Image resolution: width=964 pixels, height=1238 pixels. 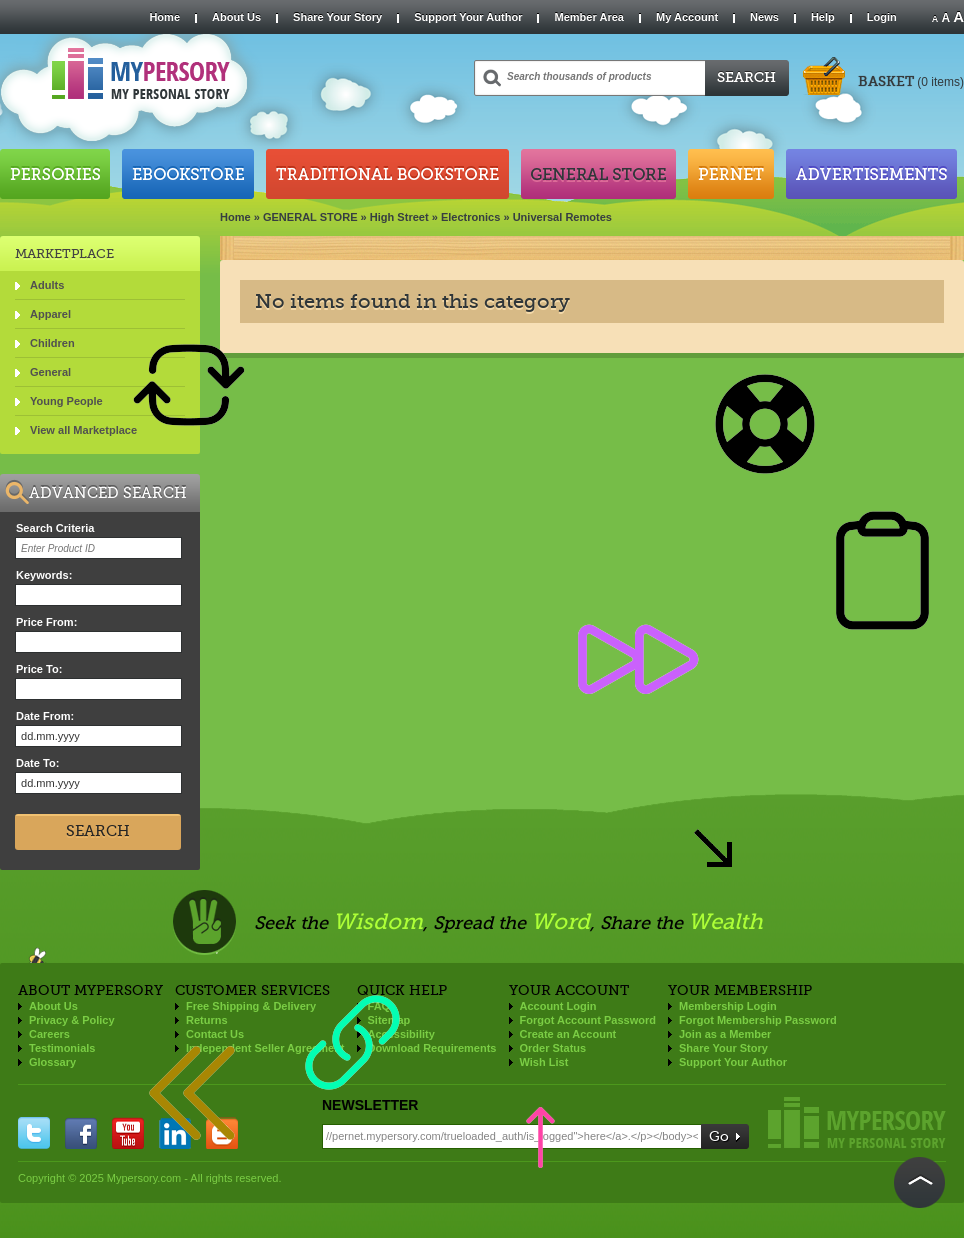 What do you see at coordinates (352, 1042) in the screenshot?
I see `copy or share a link` at bounding box center [352, 1042].